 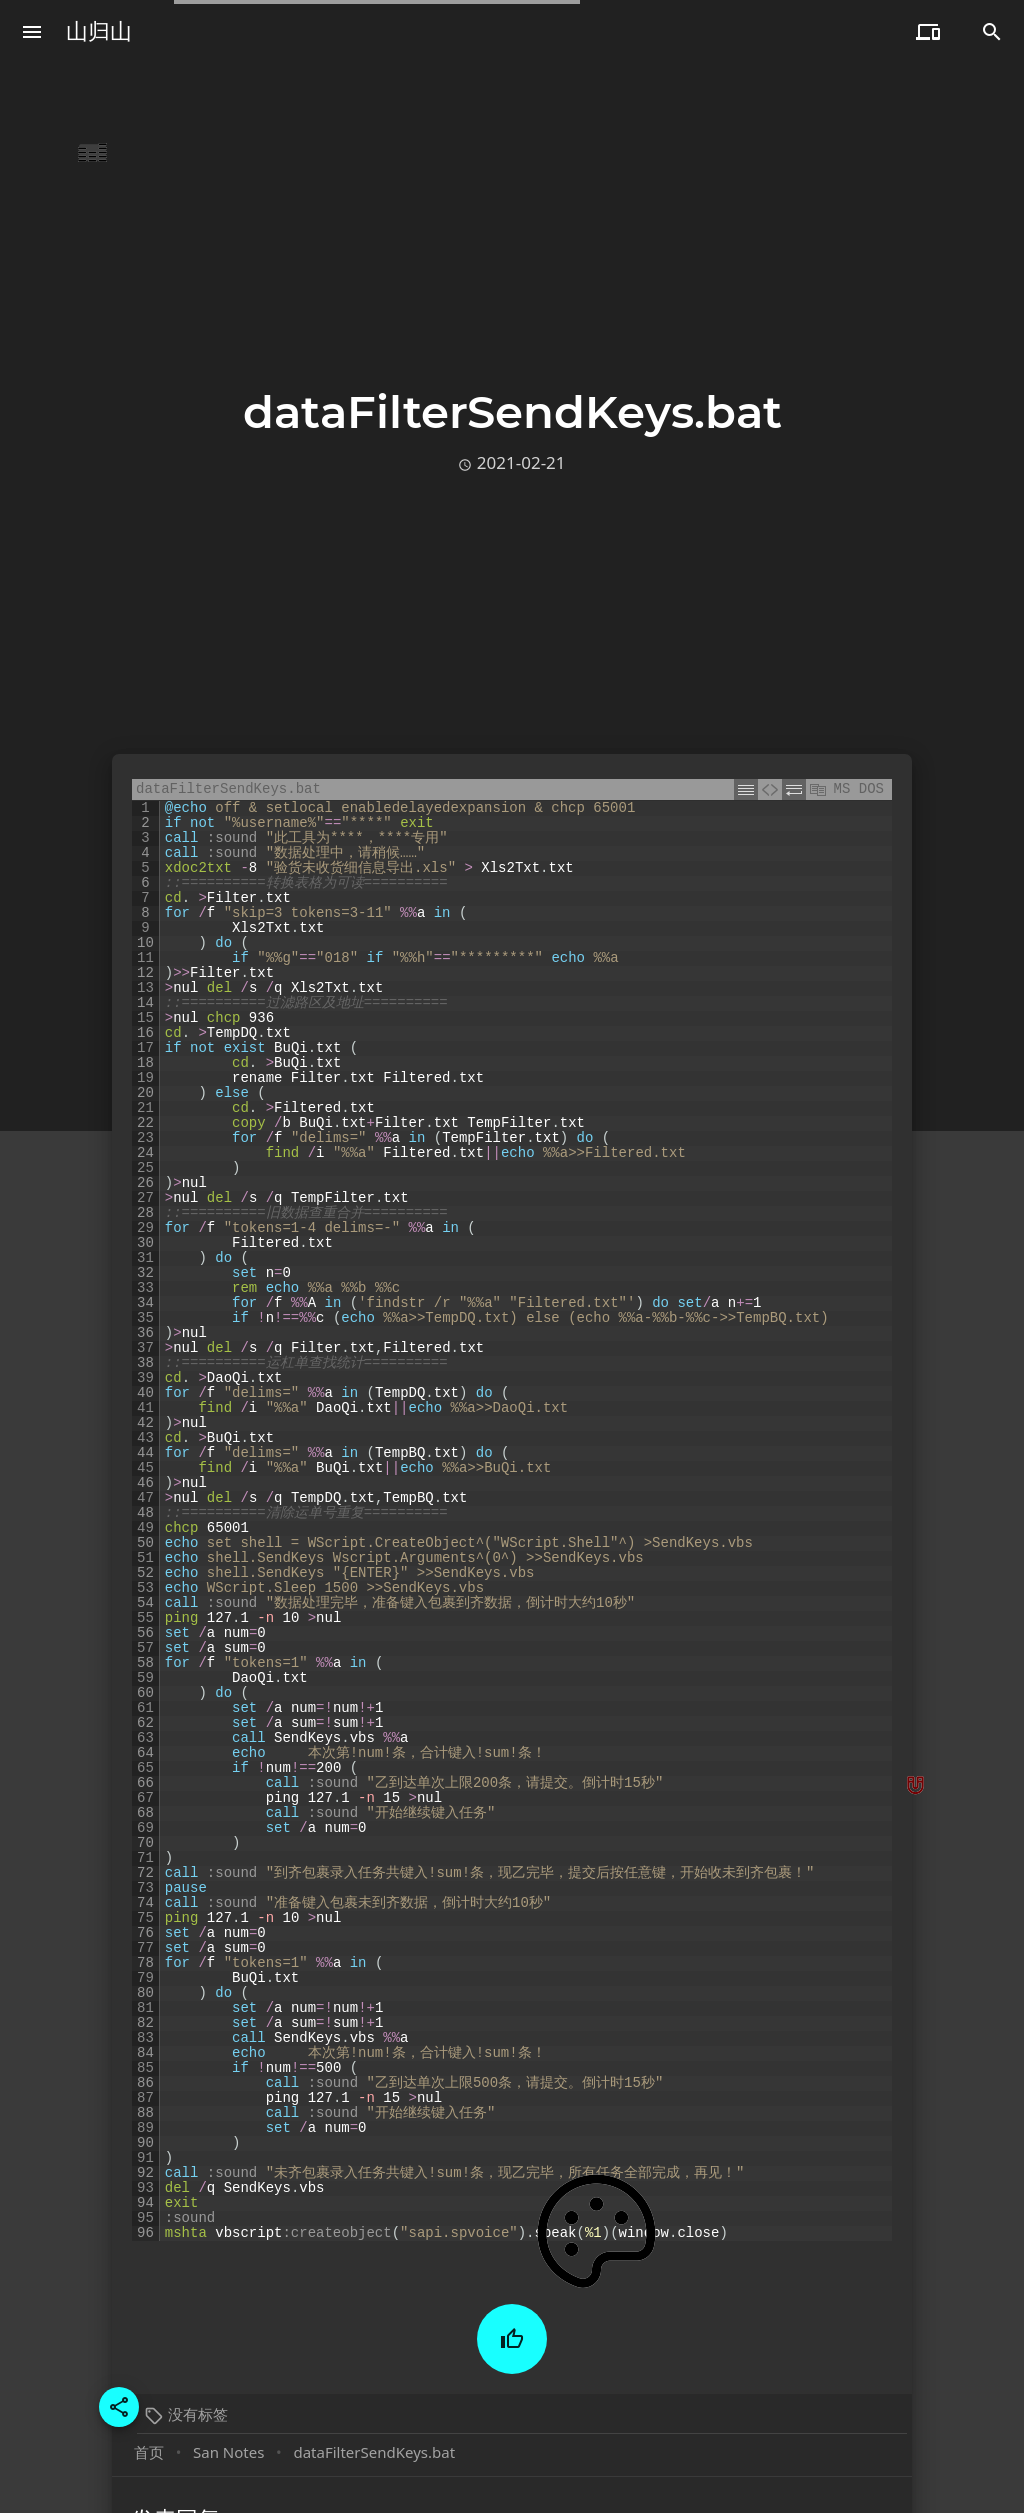 I want to click on access color or theme customization options, so click(x=596, y=2233).